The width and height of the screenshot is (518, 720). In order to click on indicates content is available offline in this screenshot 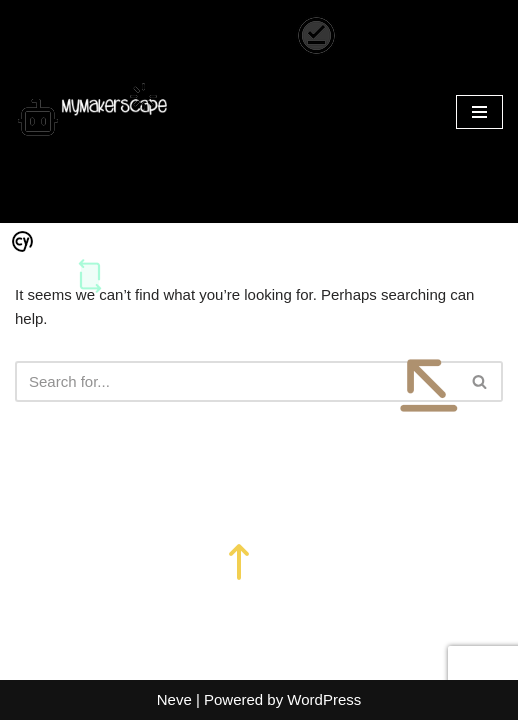, I will do `click(316, 35)`.